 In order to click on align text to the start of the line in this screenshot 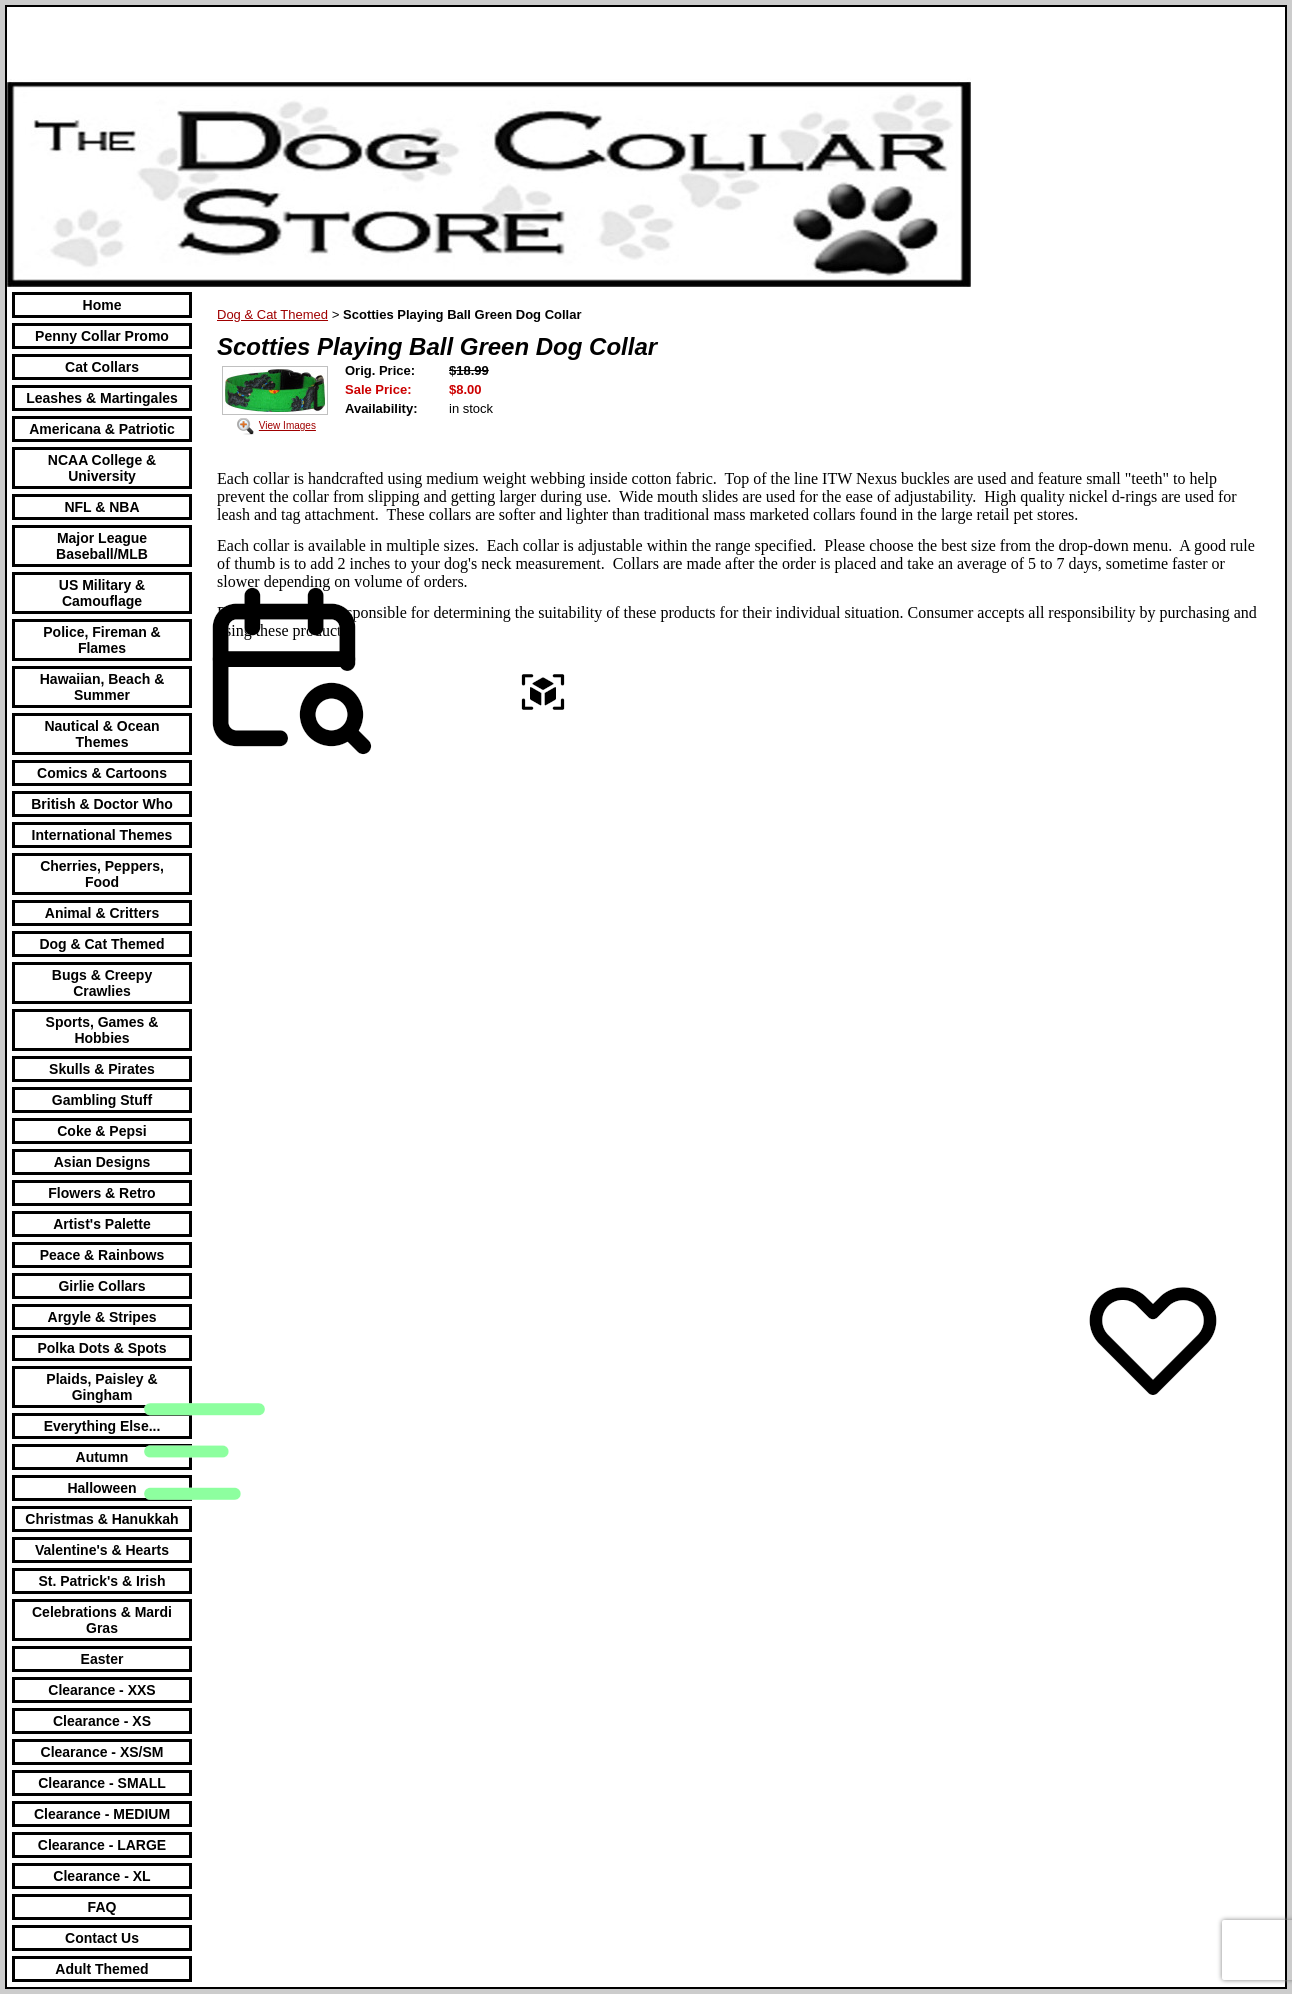, I will do `click(204, 1451)`.